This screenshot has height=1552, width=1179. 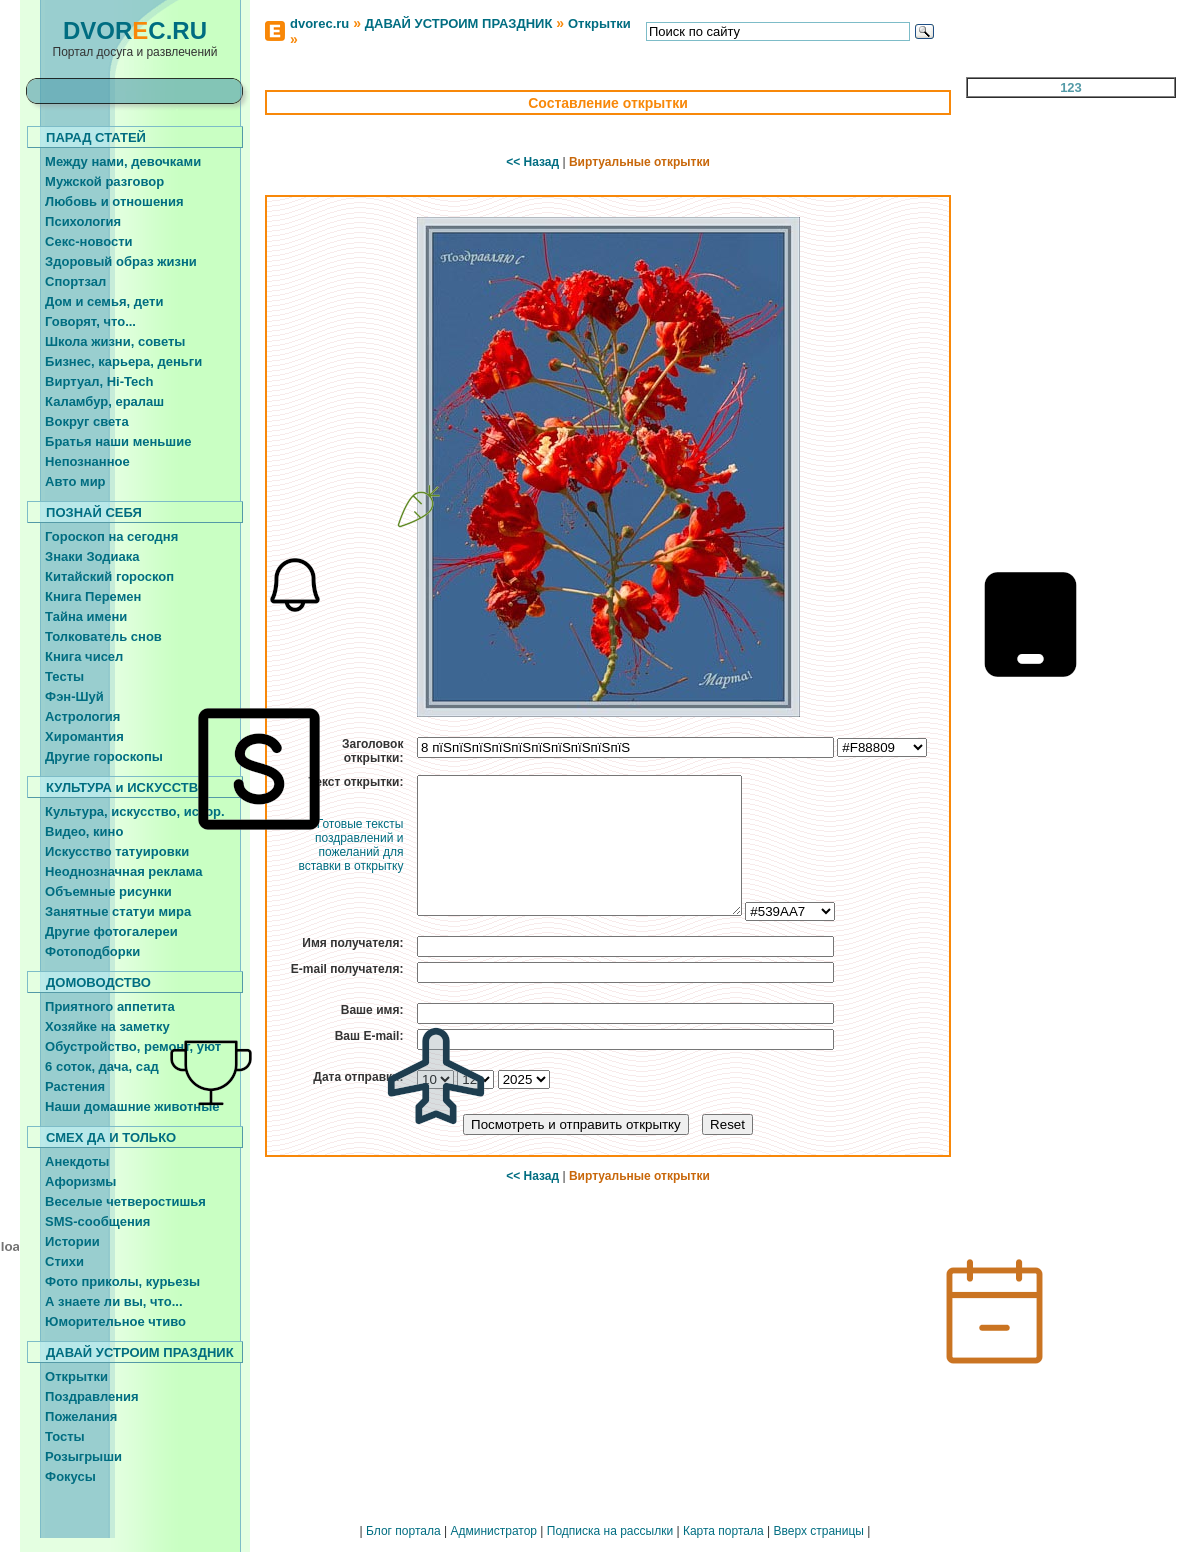 What do you see at coordinates (211, 1070) in the screenshot?
I see `view achievements or awards` at bounding box center [211, 1070].